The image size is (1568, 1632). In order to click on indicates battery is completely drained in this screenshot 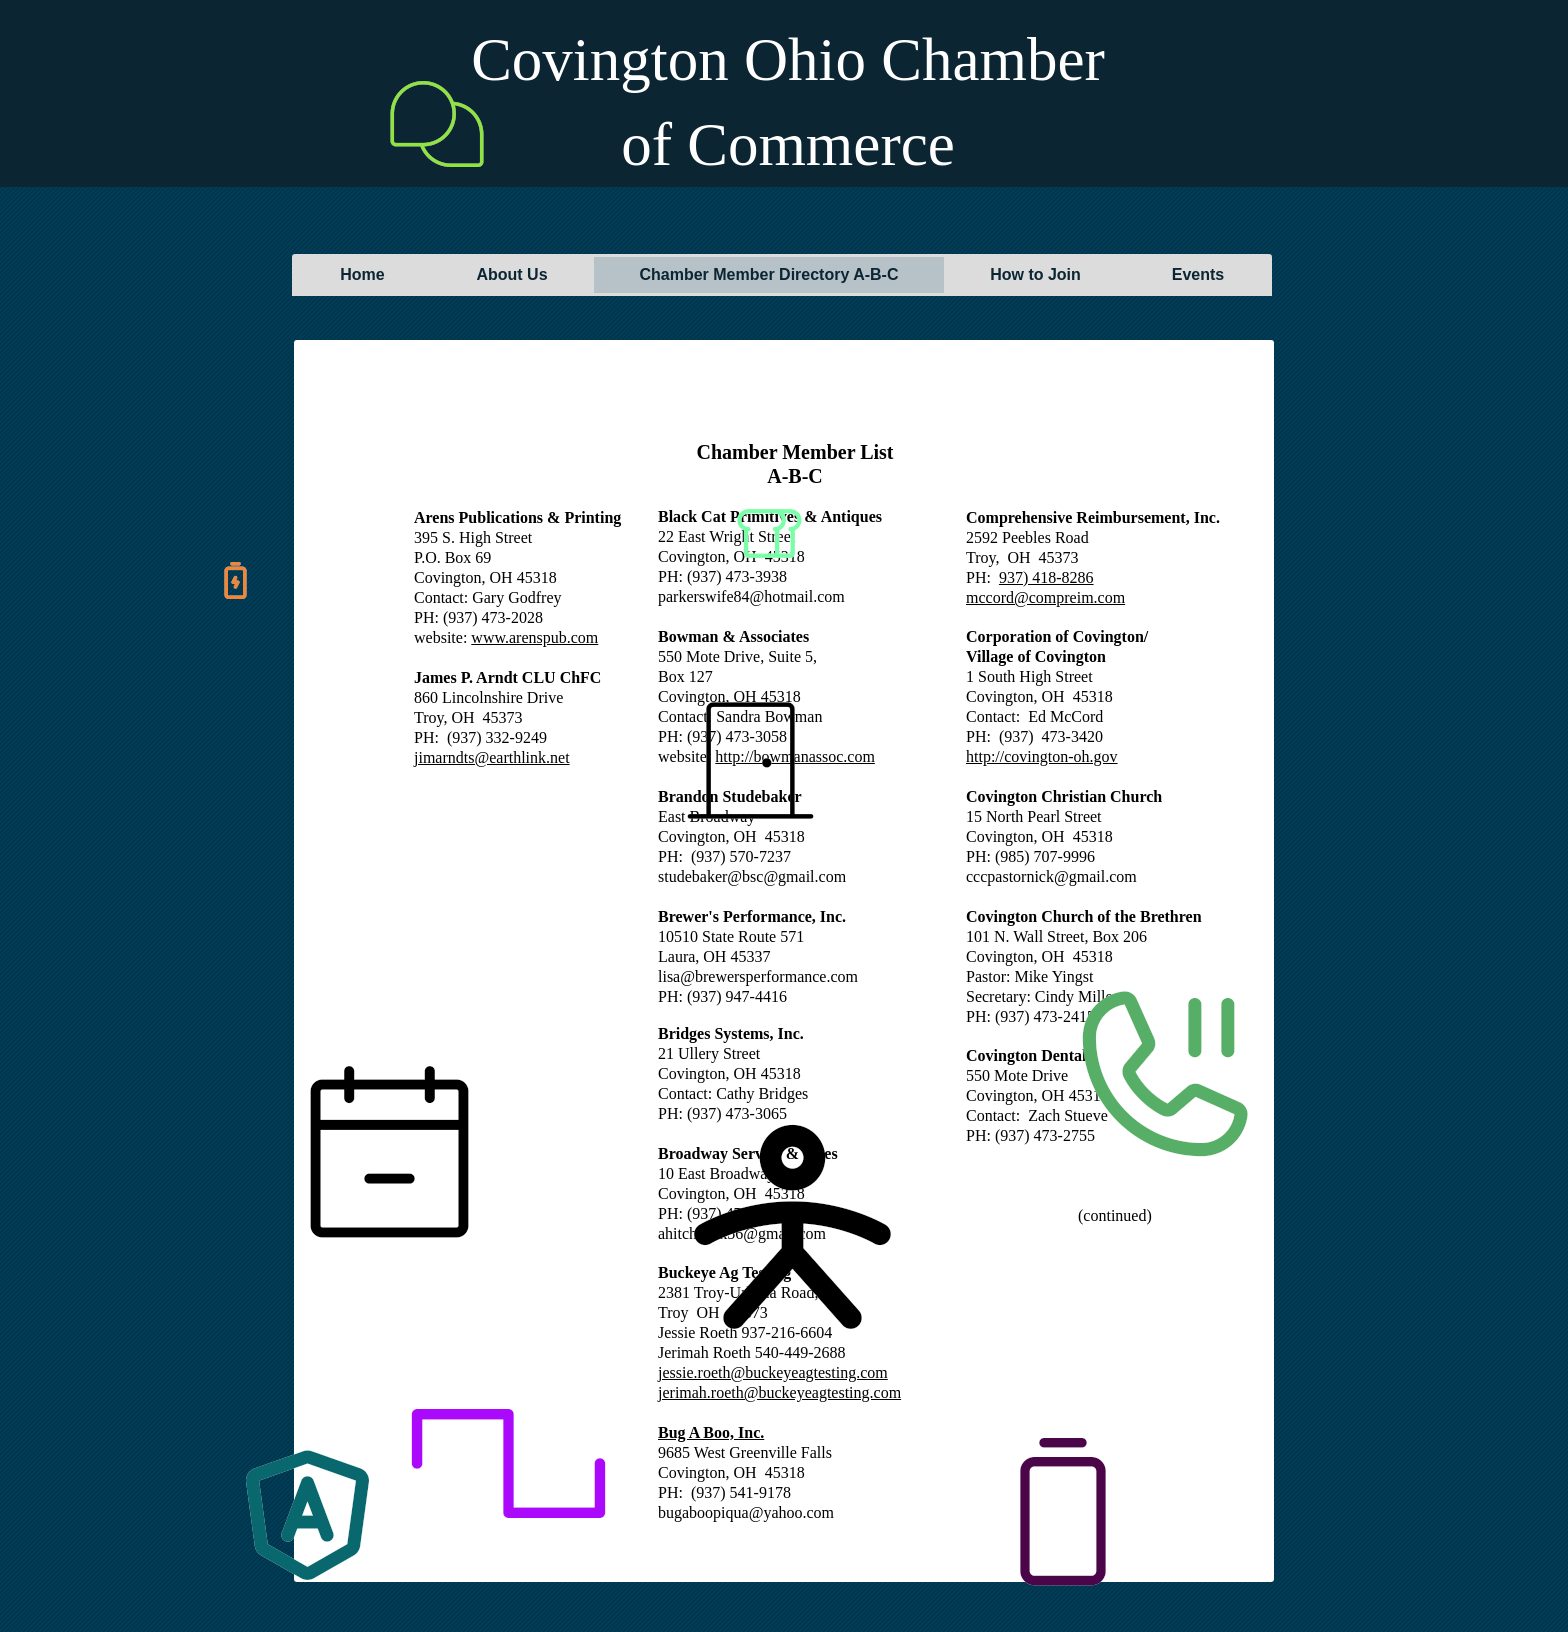, I will do `click(1063, 1514)`.